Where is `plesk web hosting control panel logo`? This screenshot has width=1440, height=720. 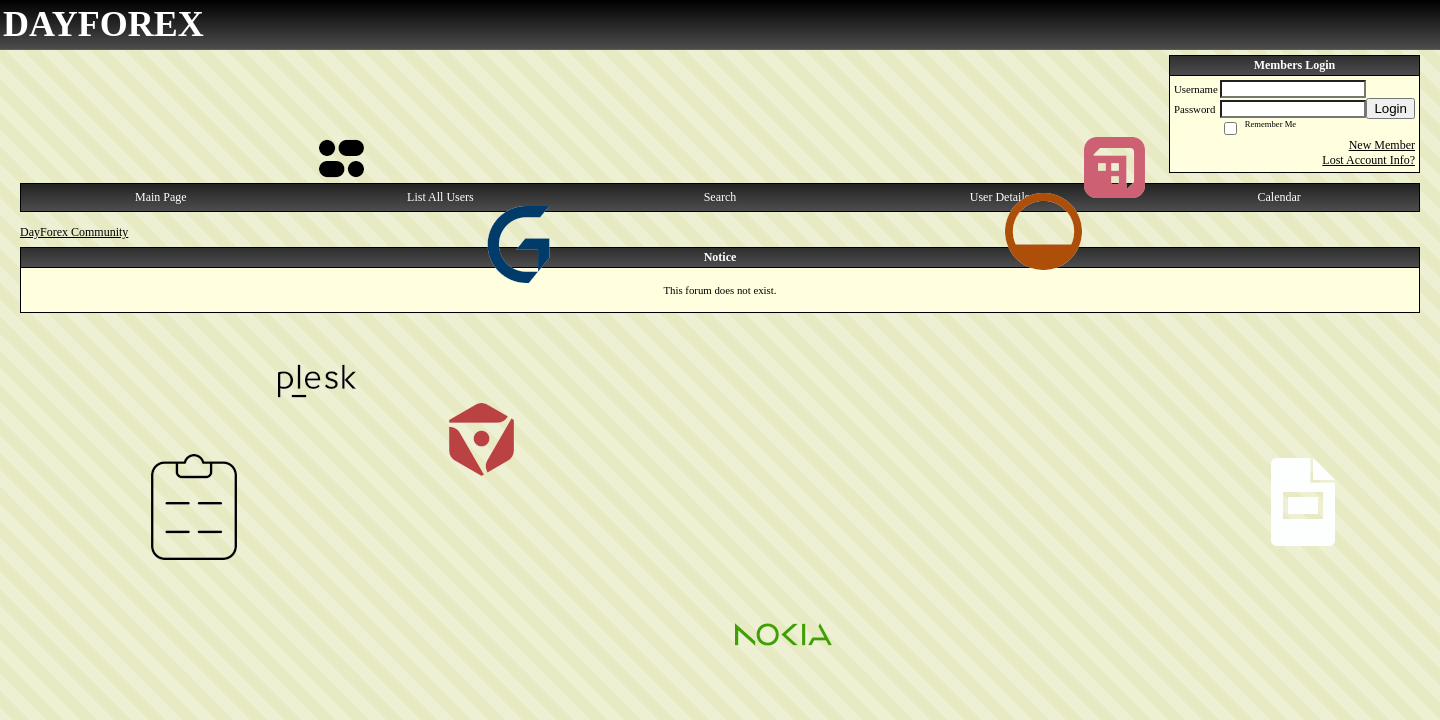
plesk web hosting control panel logo is located at coordinates (317, 381).